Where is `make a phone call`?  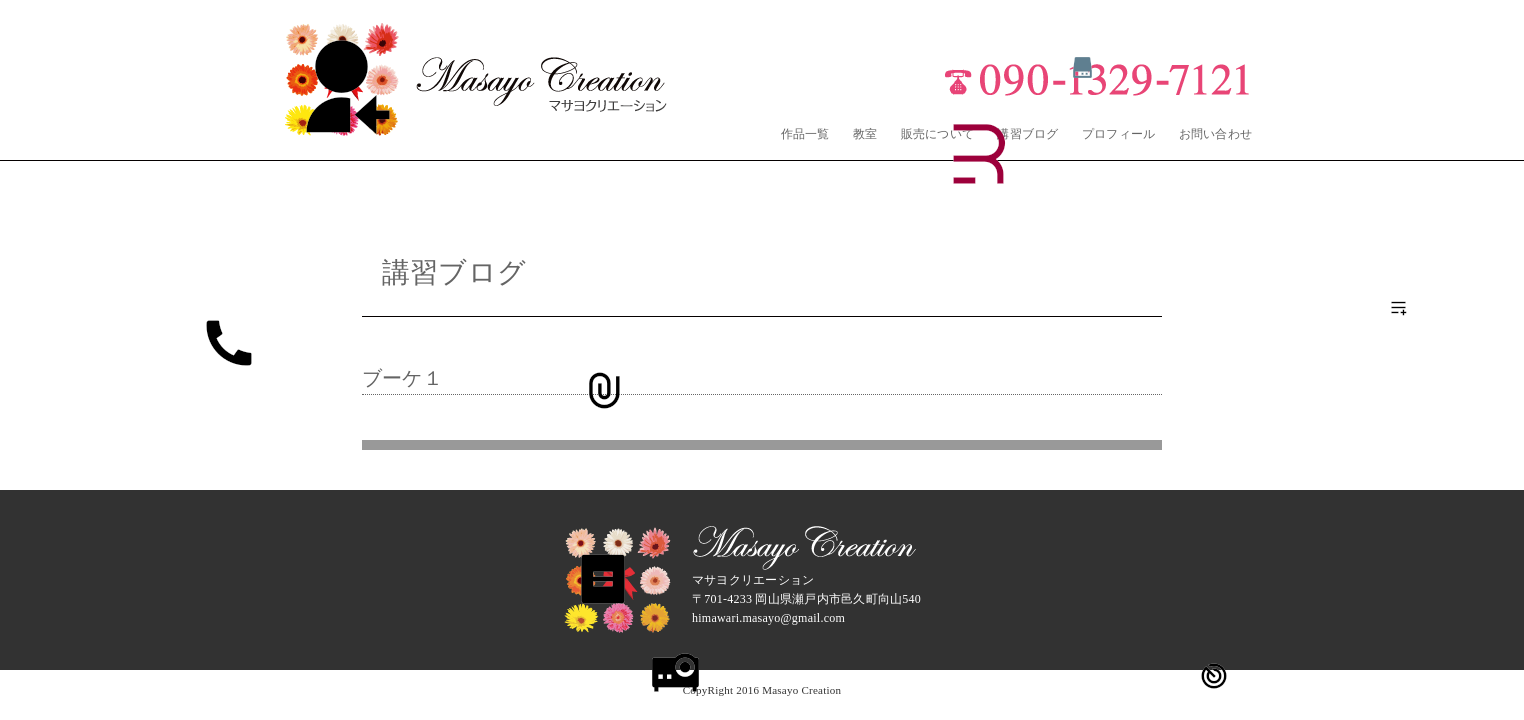 make a phone call is located at coordinates (229, 343).